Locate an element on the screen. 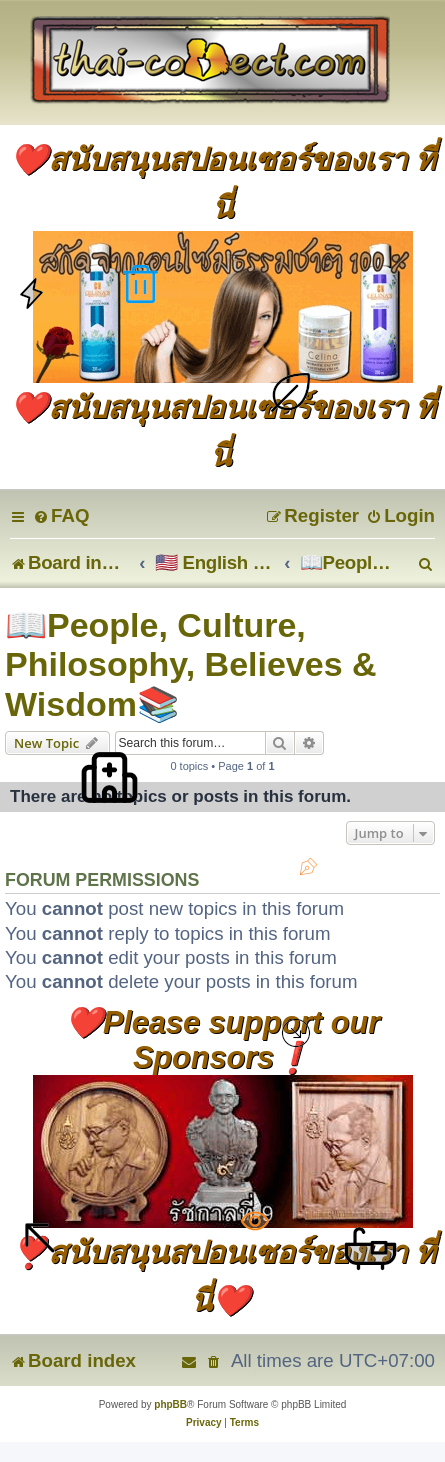 This screenshot has width=445, height=1462. access drawing or illustration tools is located at coordinates (307, 867).